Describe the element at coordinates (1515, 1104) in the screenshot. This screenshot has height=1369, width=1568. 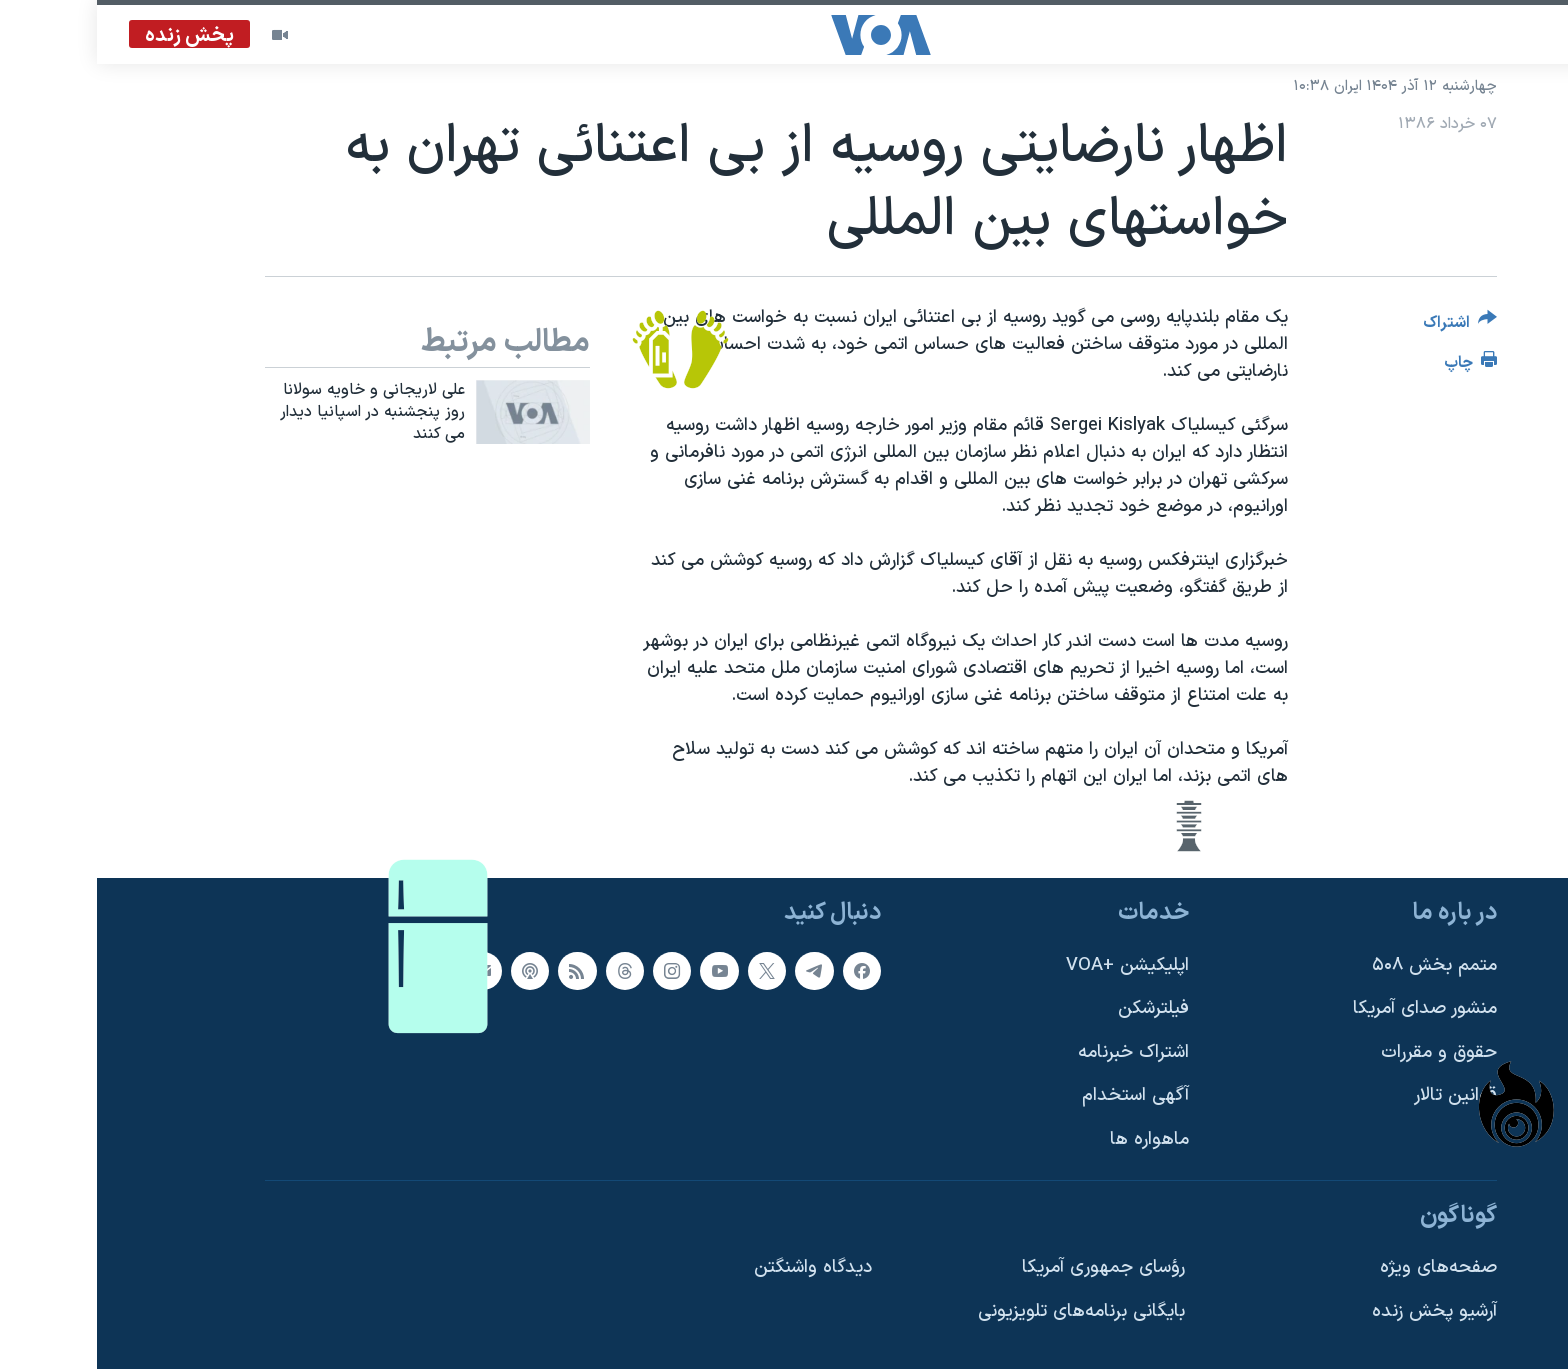
I see `activate fire vision or heat detection mode` at that location.